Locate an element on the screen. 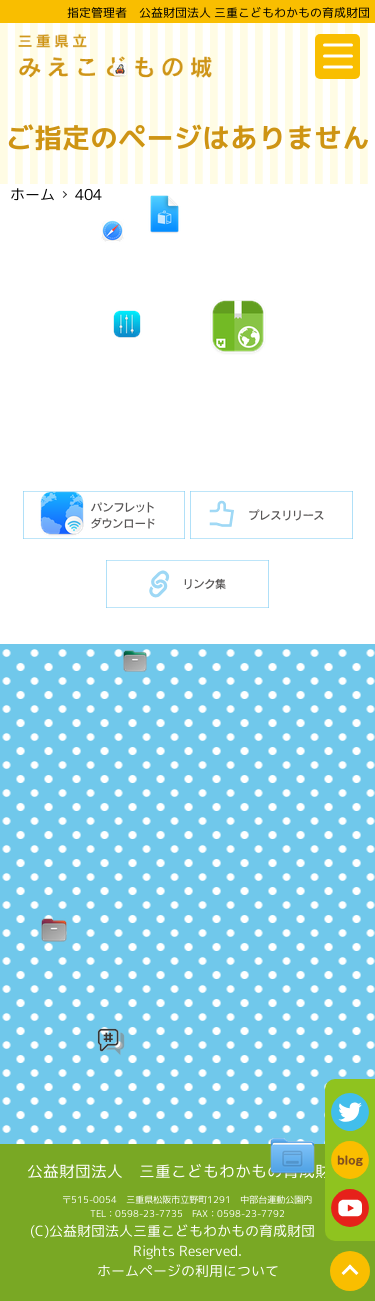 The width and height of the screenshot is (375, 1301). open the web browser app is located at coordinates (112, 230).